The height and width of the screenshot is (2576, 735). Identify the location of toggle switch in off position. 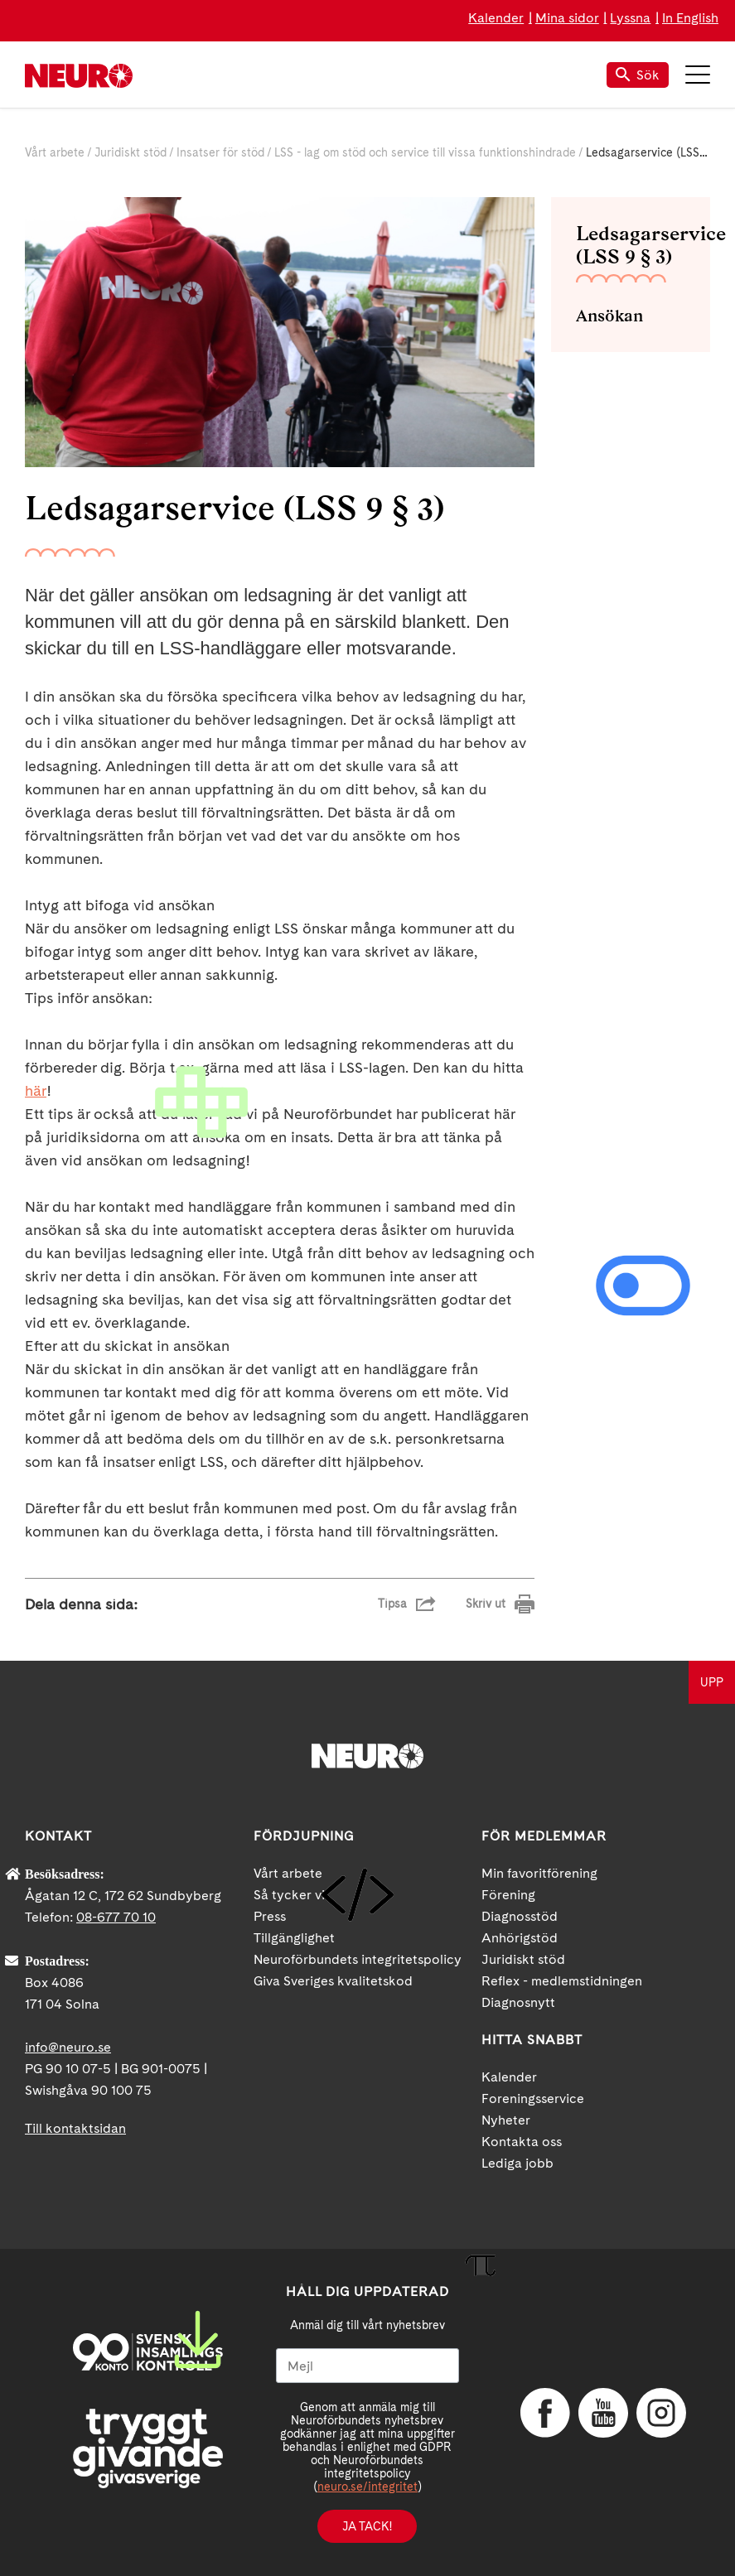
(643, 1286).